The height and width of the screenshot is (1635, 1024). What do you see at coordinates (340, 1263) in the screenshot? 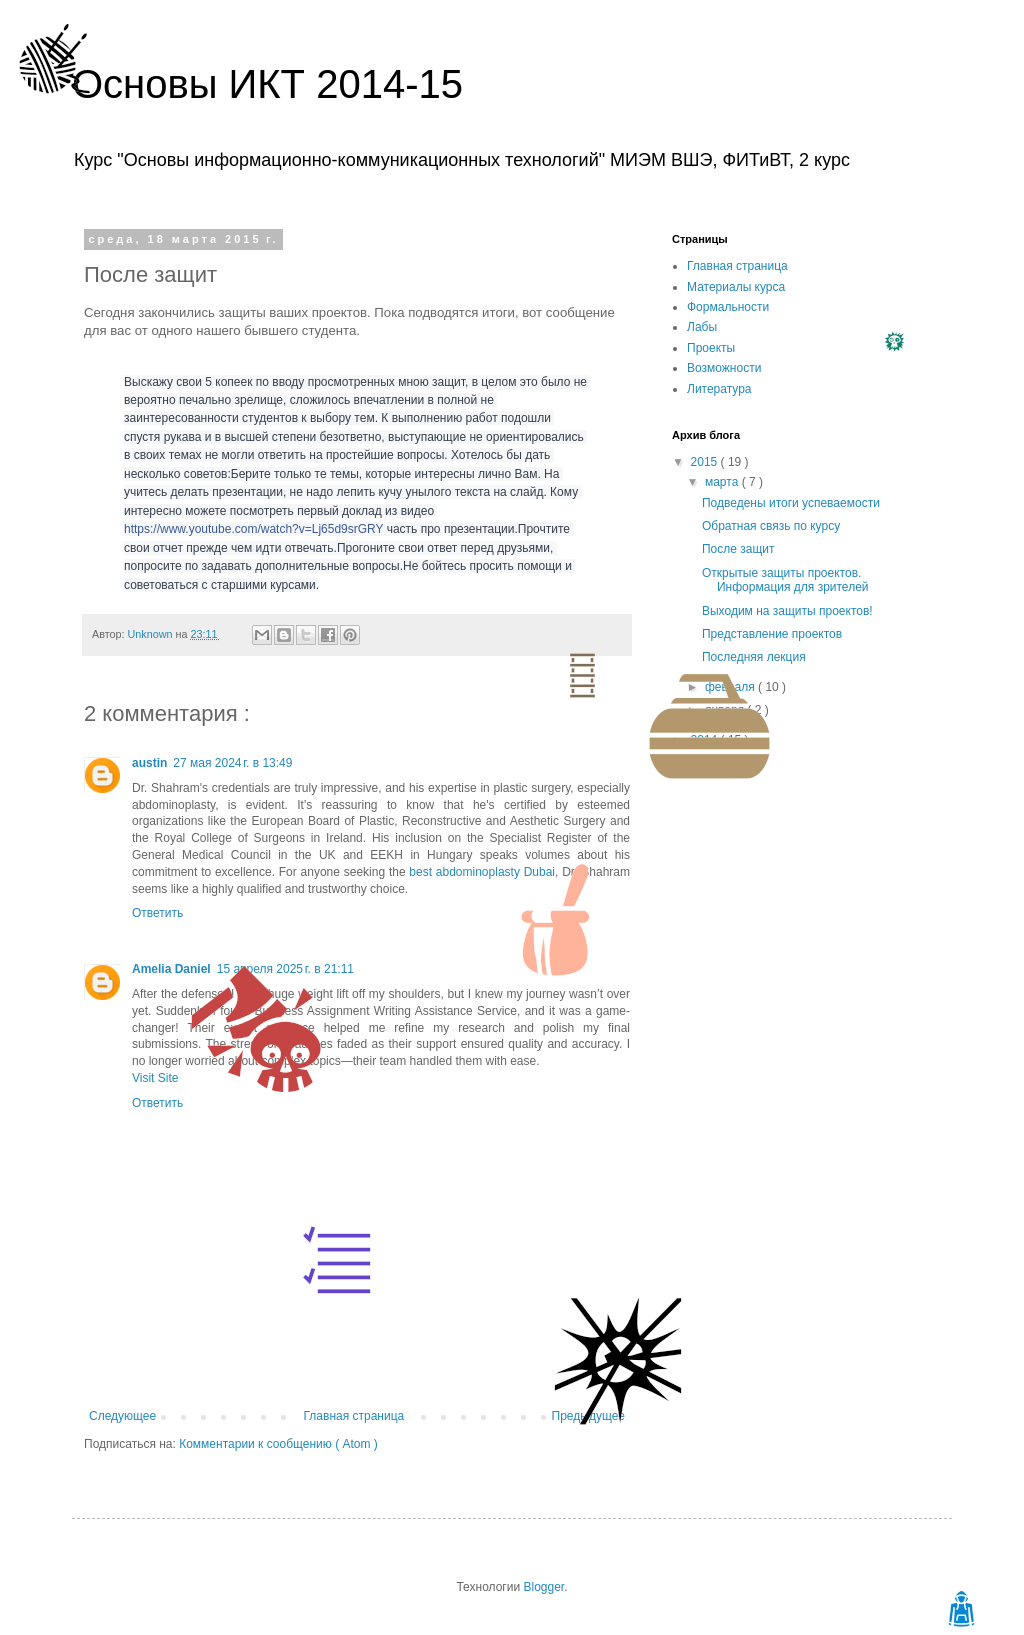
I see `view your task checklist` at bounding box center [340, 1263].